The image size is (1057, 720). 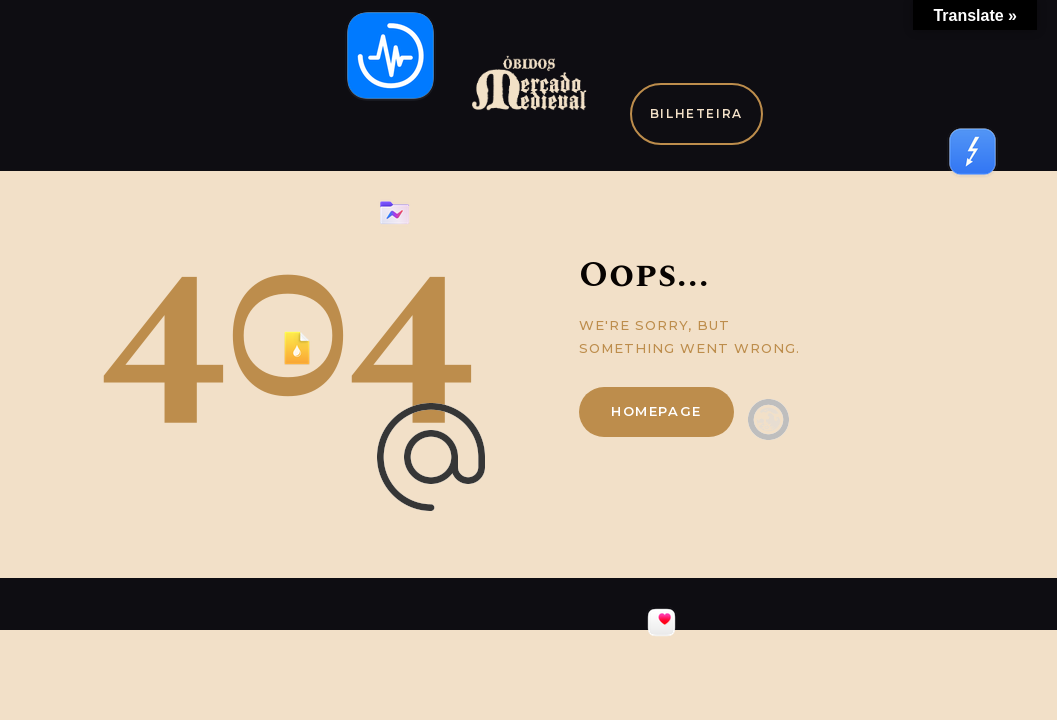 I want to click on access system diagnostic logs, so click(x=390, y=55).